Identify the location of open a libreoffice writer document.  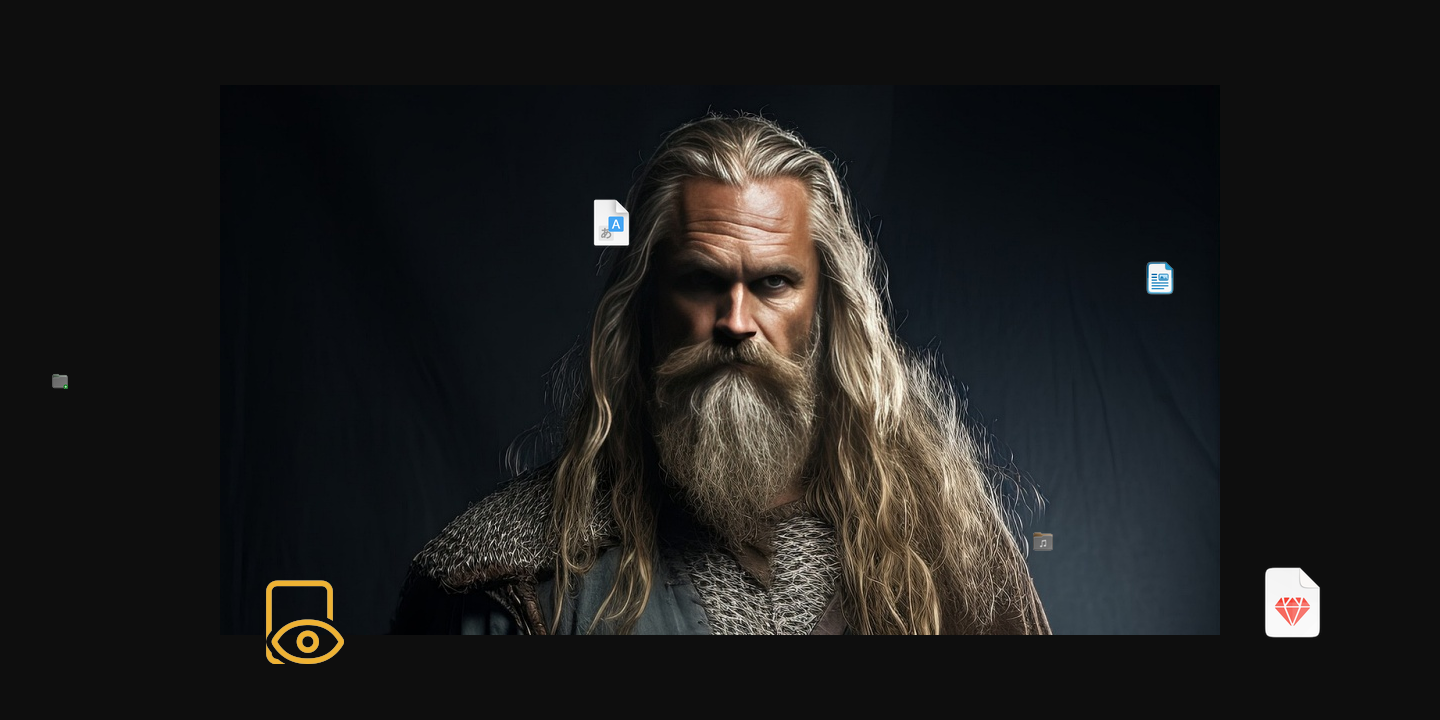
(1160, 278).